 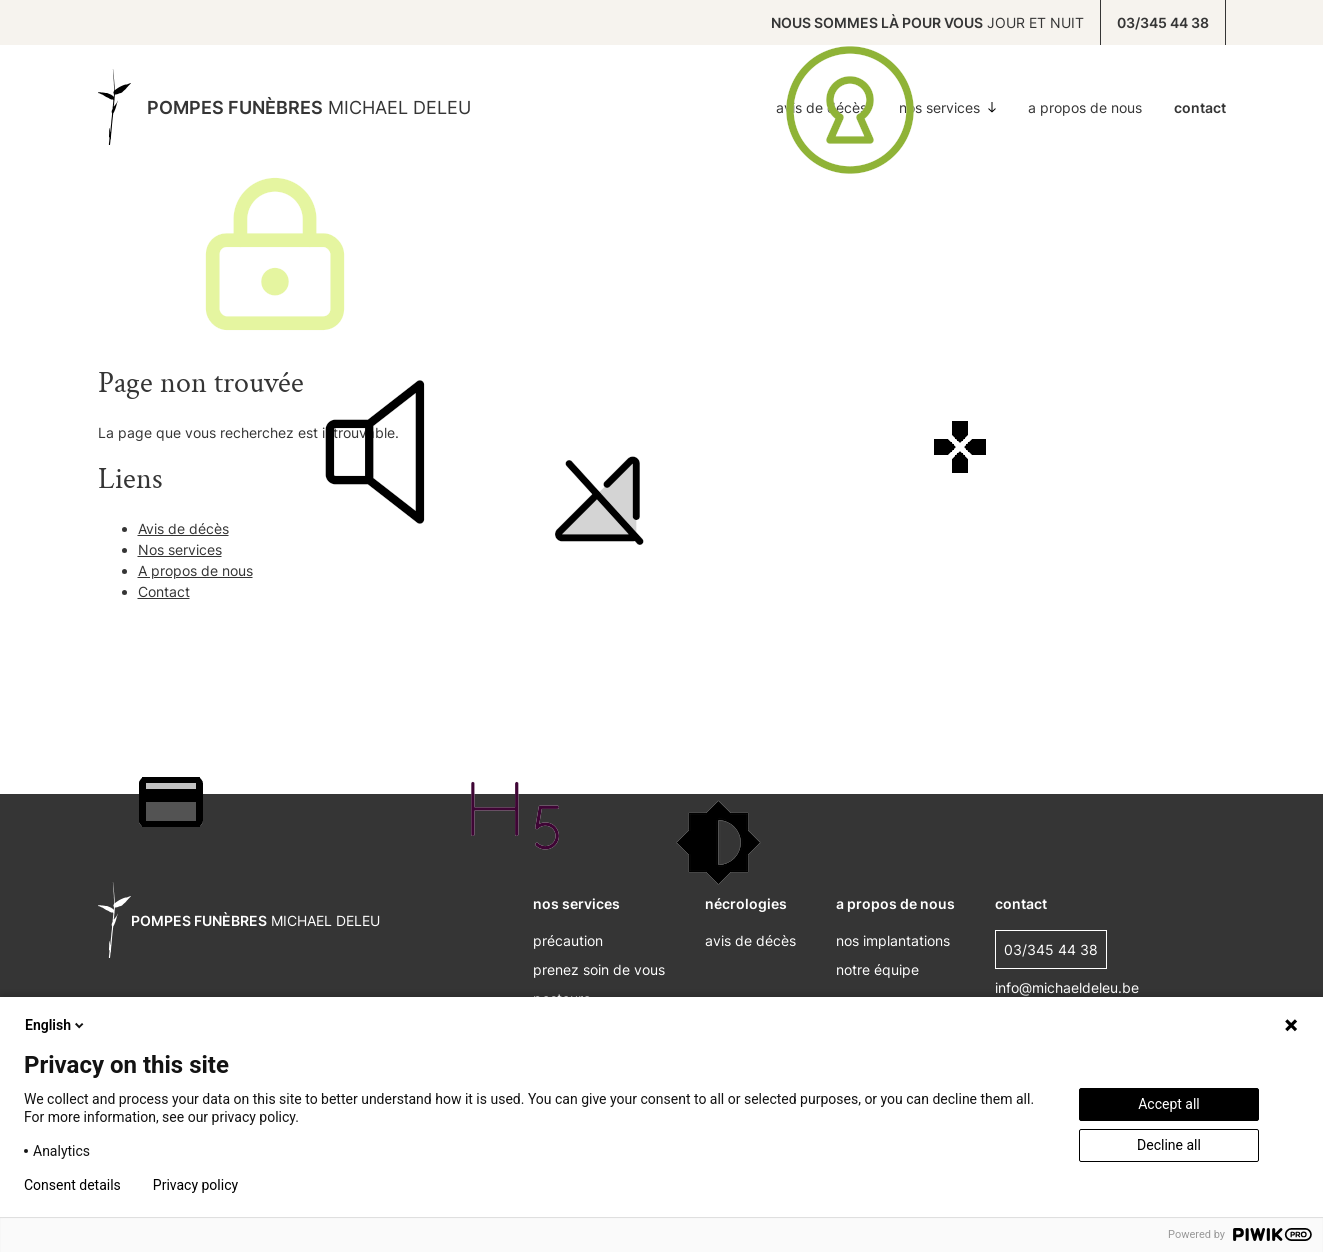 What do you see at coordinates (510, 814) in the screenshot?
I see `format text as heading level 5` at bounding box center [510, 814].